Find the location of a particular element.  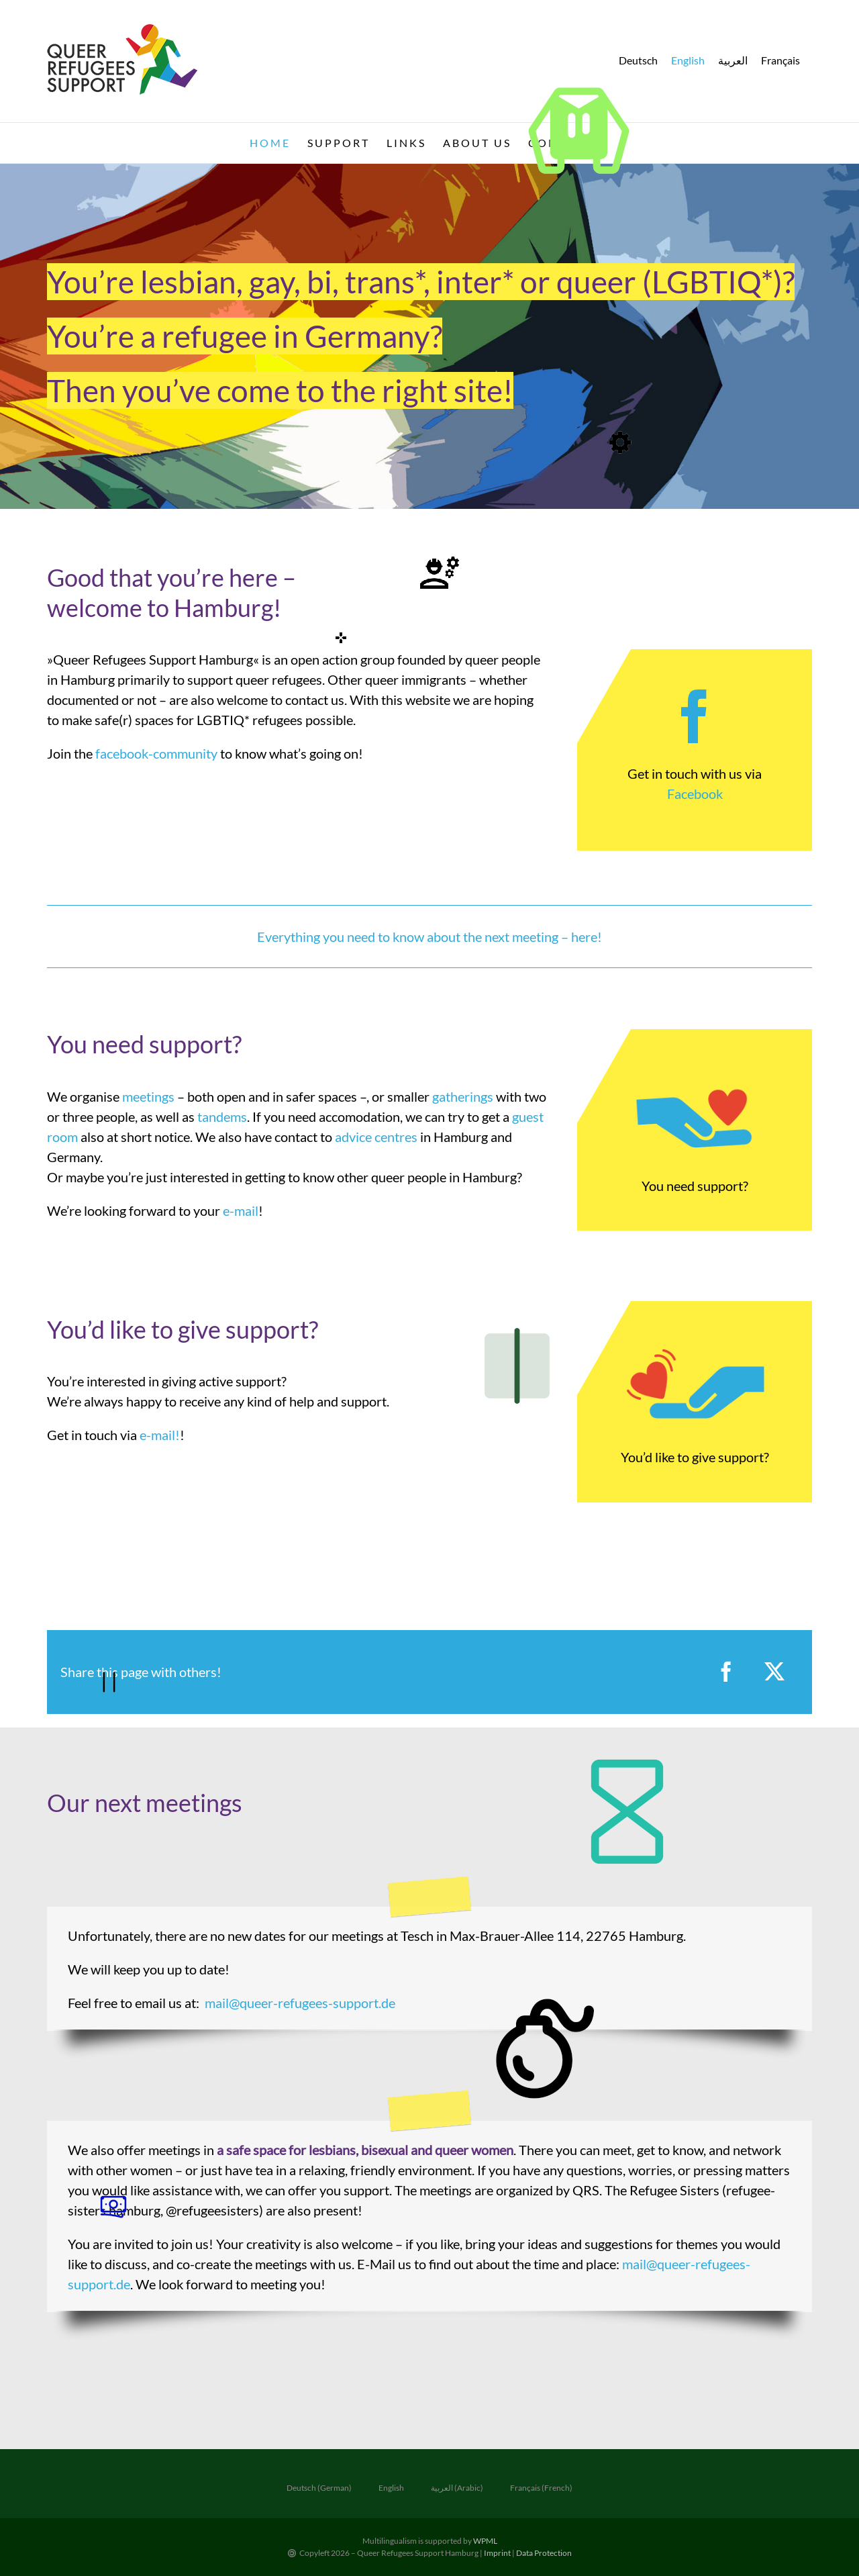

access engineering or technical settings is located at coordinates (440, 573).